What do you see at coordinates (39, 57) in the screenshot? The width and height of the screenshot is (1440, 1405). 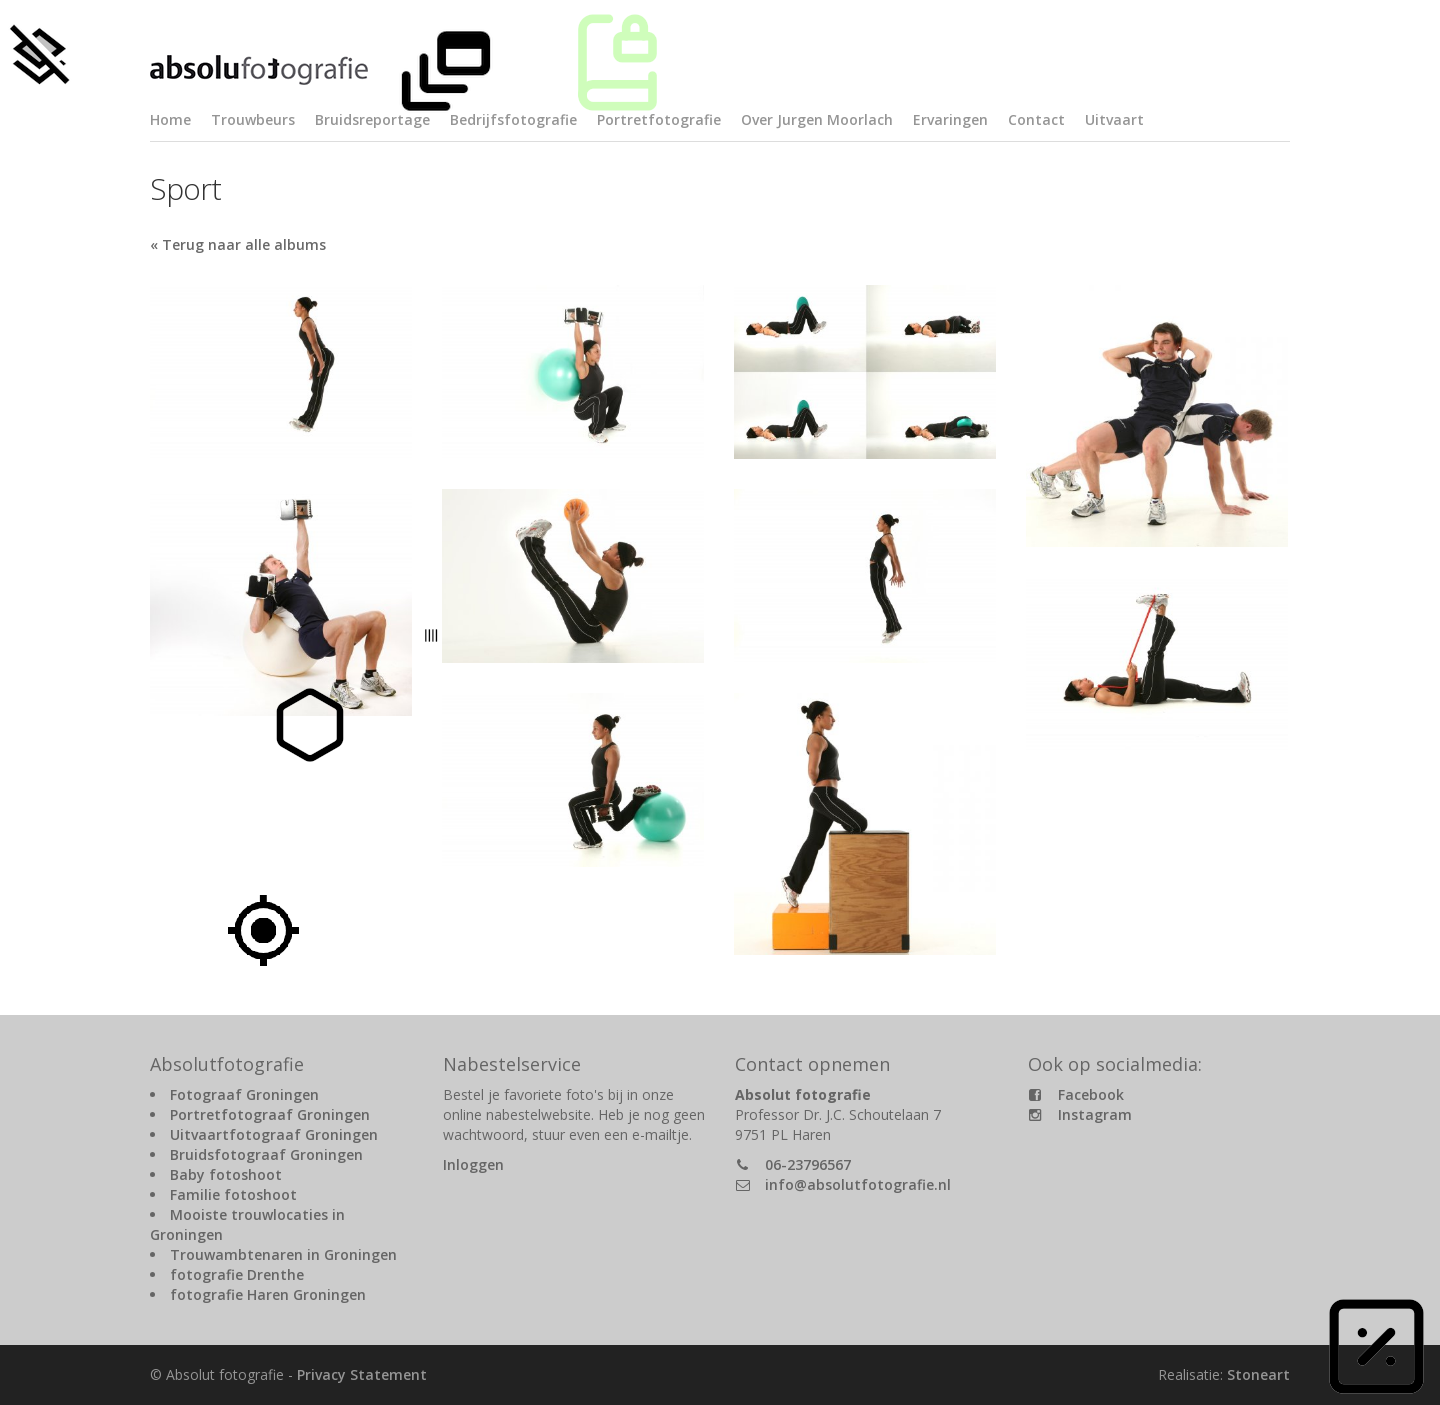 I see `clear all map layers` at bounding box center [39, 57].